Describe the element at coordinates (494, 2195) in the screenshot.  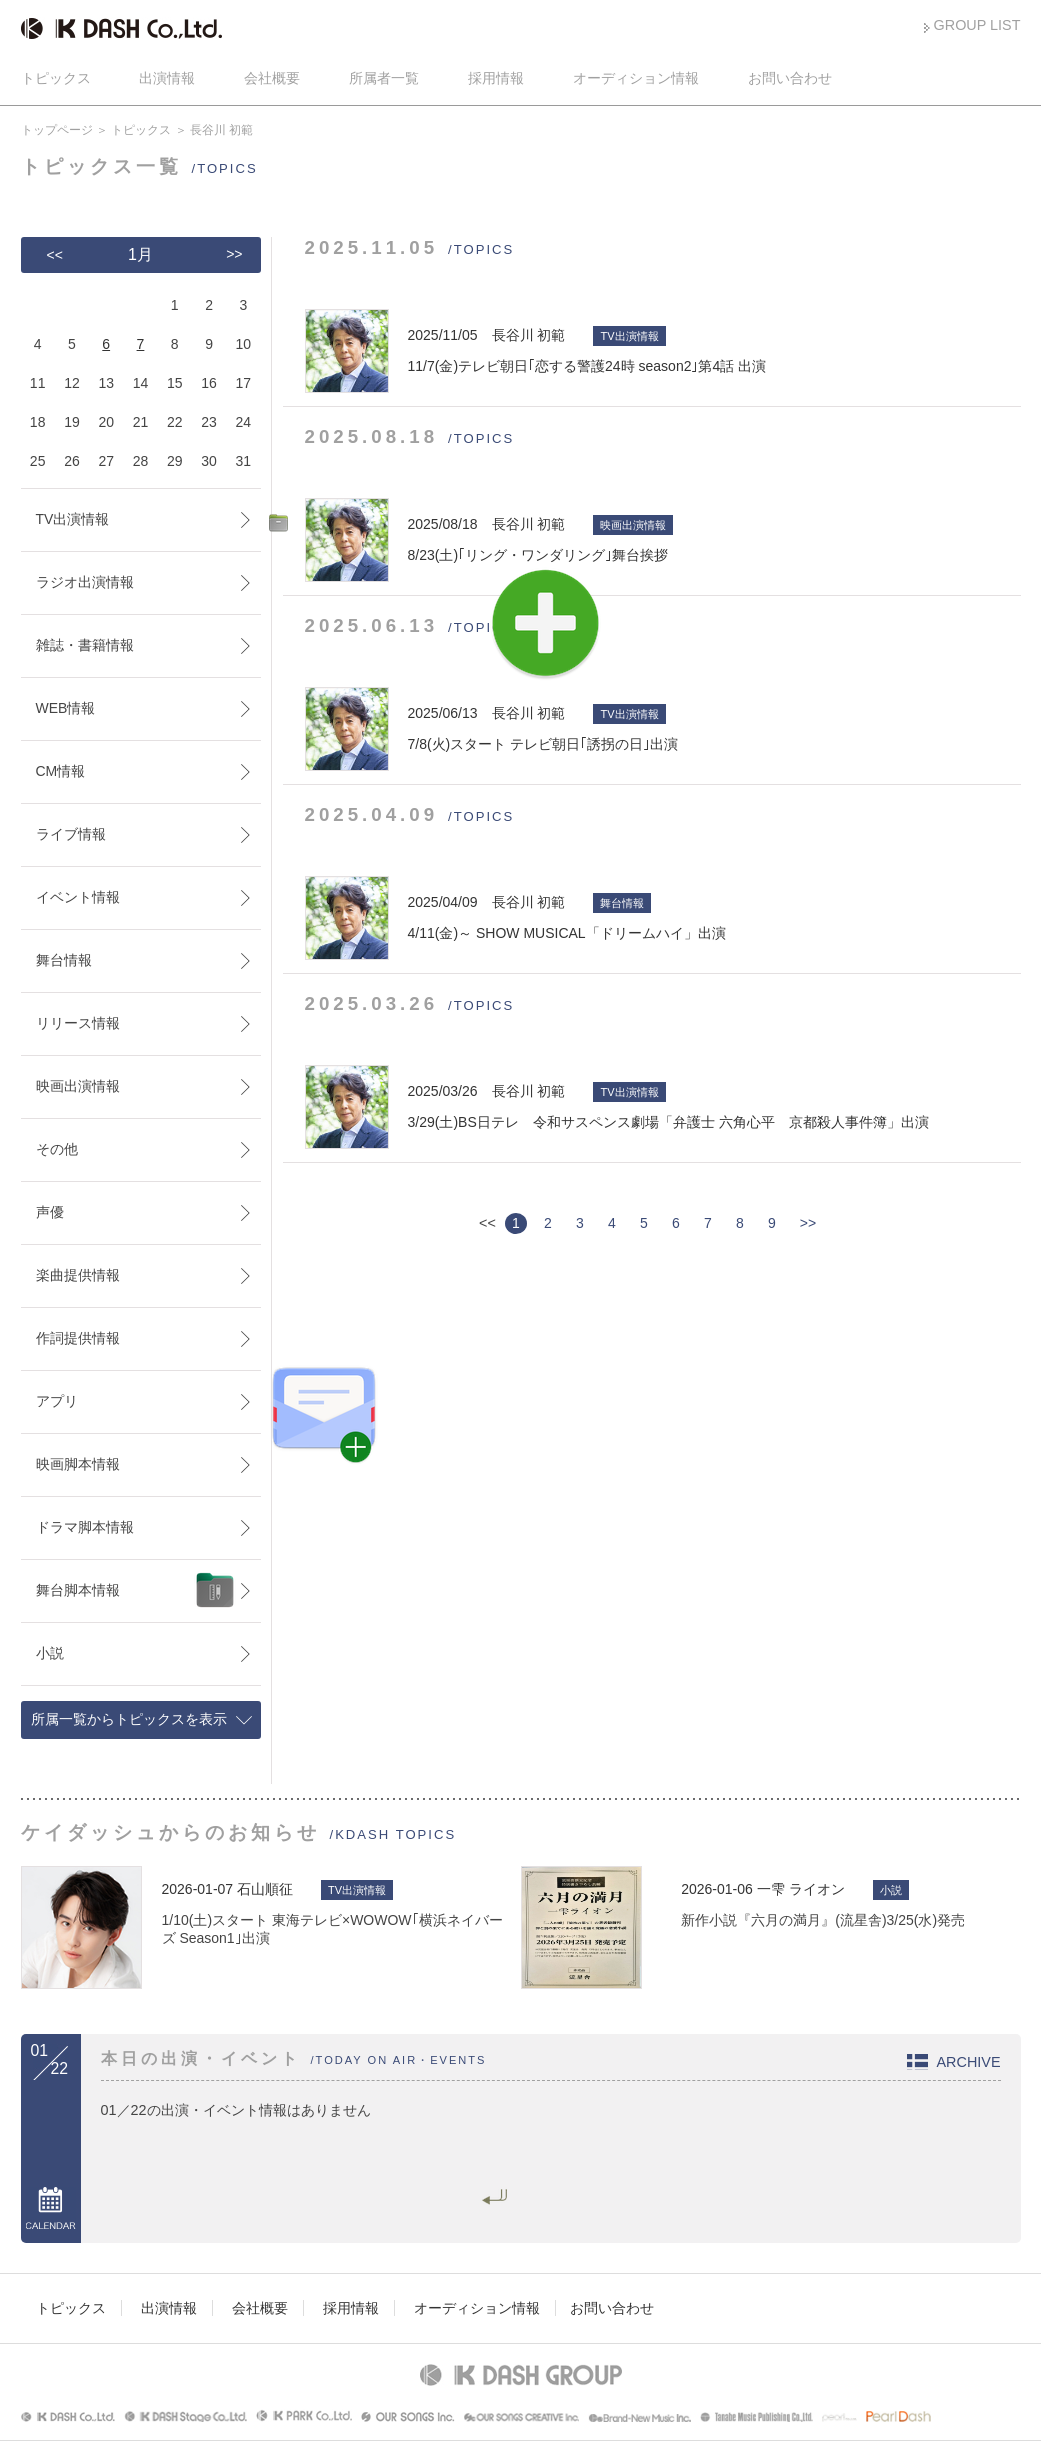
I see `reply to all recipients in an email thread` at that location.